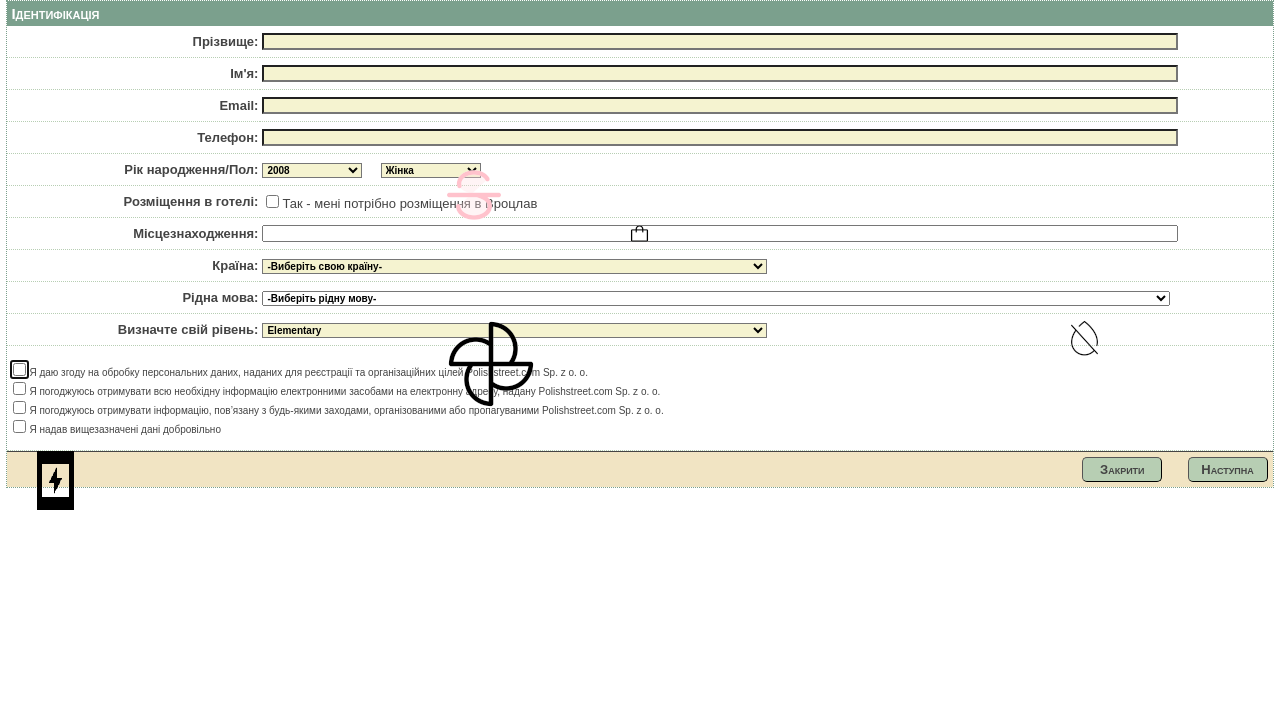  Describe the element at coordinates (491, 364) in the screenshot. I see `open google photos app` at that location.